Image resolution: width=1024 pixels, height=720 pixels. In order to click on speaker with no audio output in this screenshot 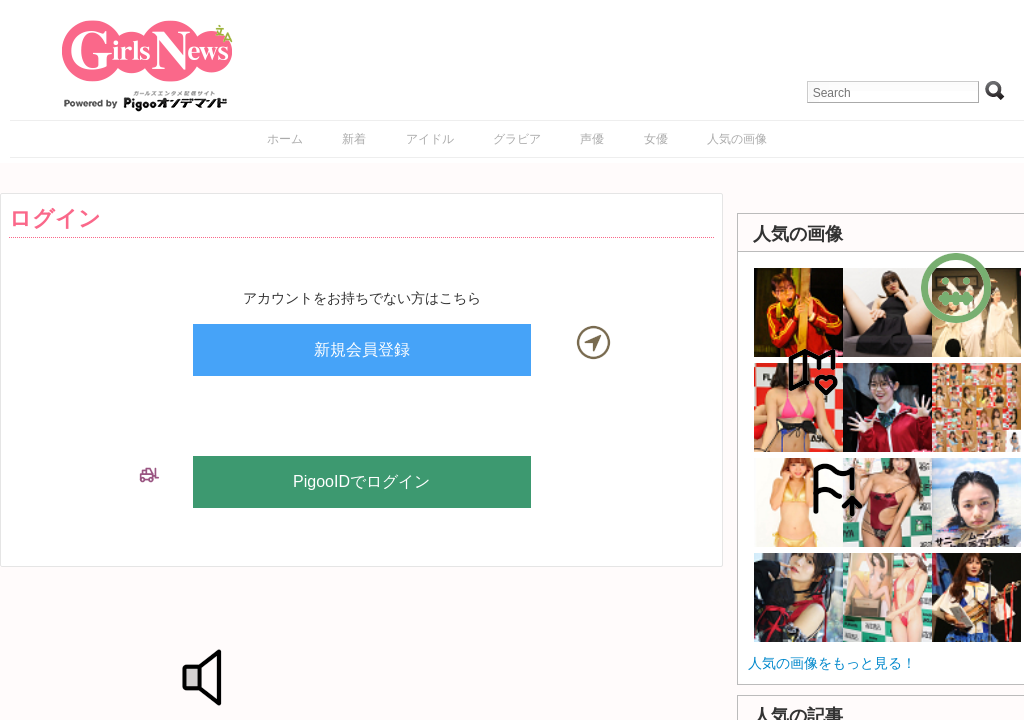, I will do `click(212, 677)`.